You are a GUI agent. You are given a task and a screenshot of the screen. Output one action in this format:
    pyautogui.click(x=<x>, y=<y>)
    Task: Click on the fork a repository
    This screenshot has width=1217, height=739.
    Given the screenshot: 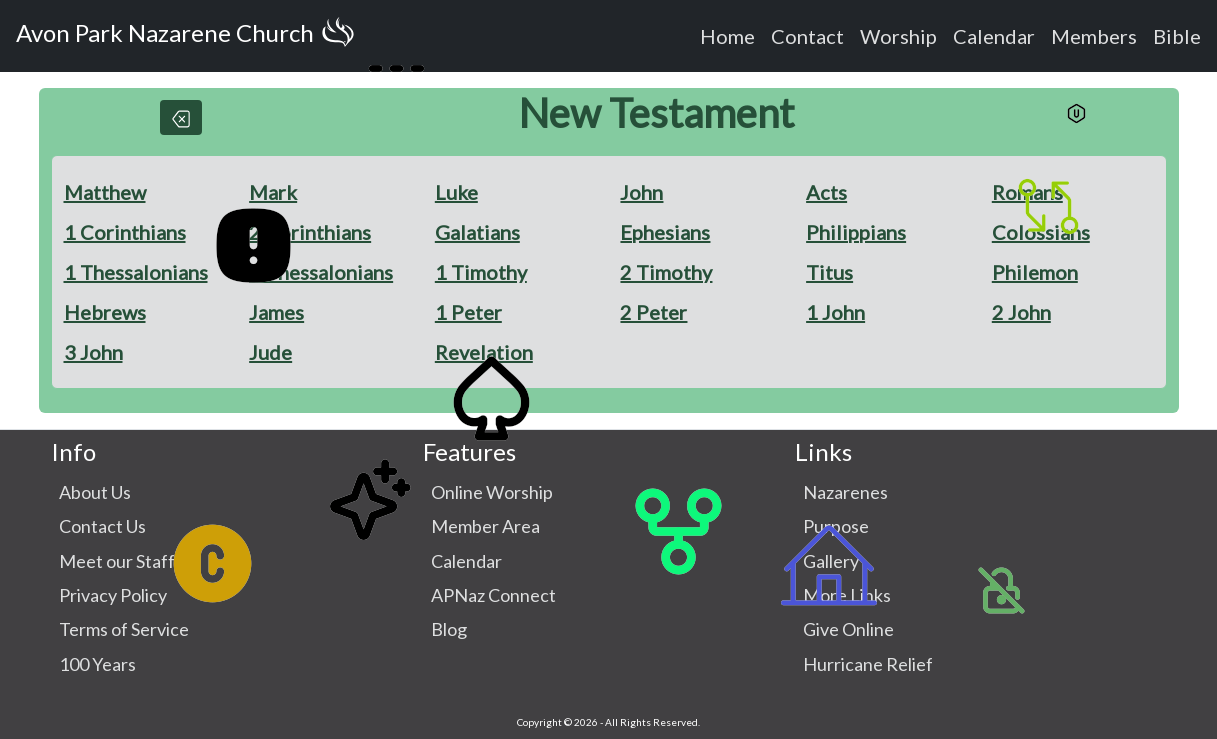 What is the action you would take?
    pyautogui.click(x=678, y=531)
    